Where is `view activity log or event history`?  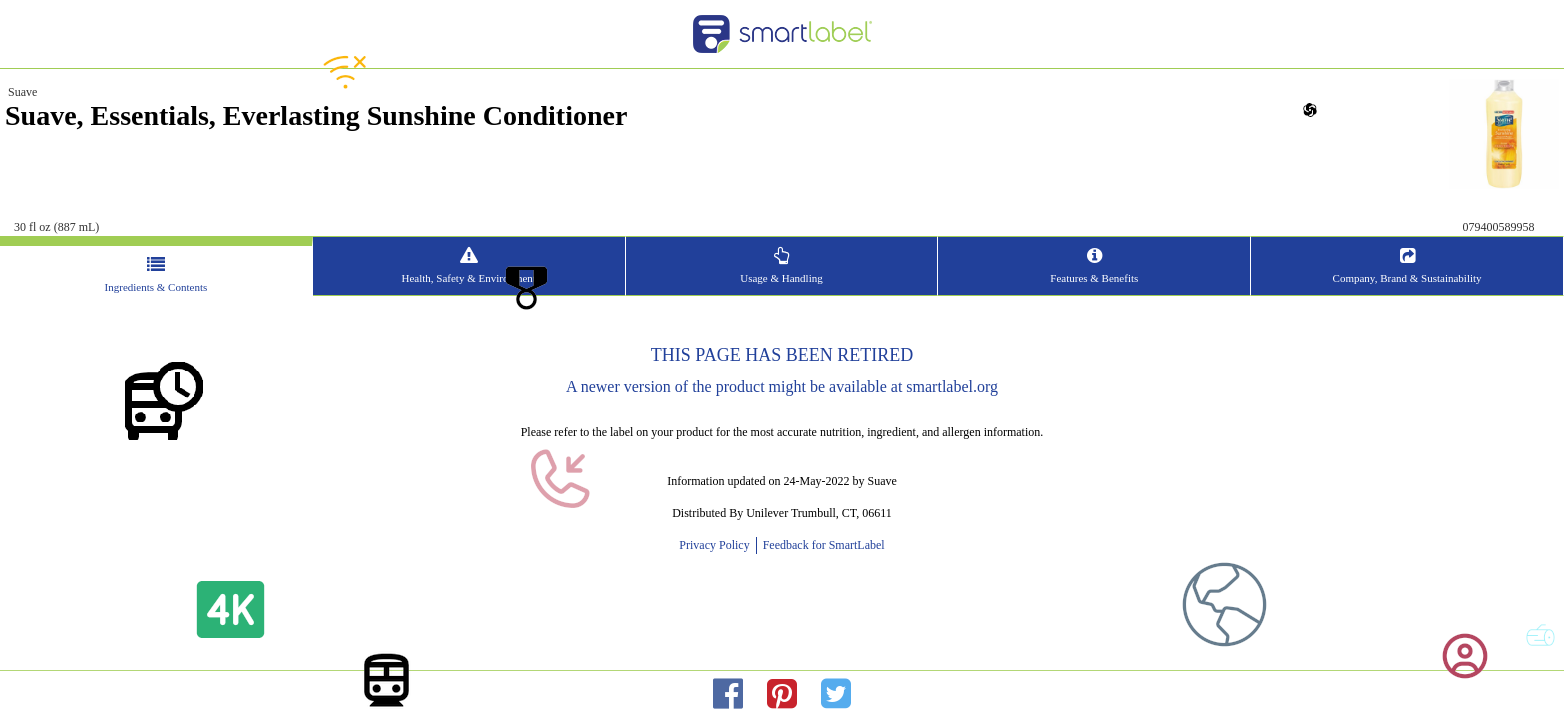
view activity log or event history is located at coordinates (1540, 636).